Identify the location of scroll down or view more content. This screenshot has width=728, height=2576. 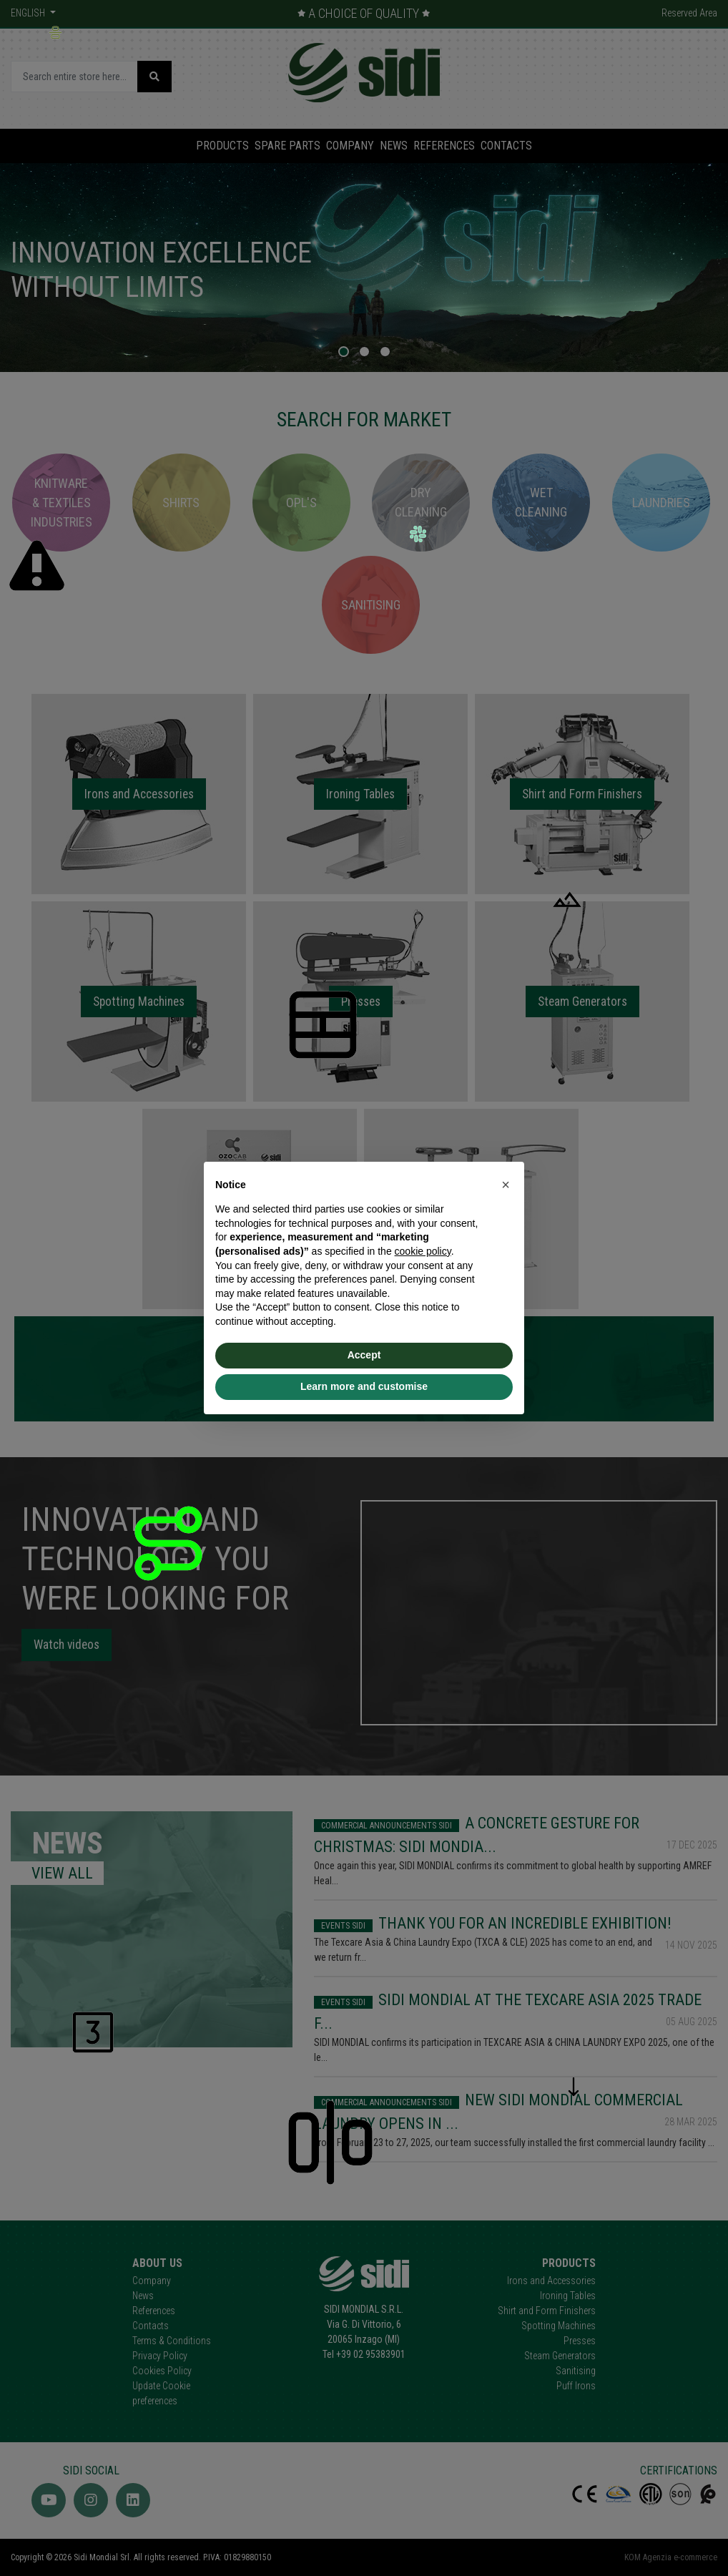
(574, 2087).